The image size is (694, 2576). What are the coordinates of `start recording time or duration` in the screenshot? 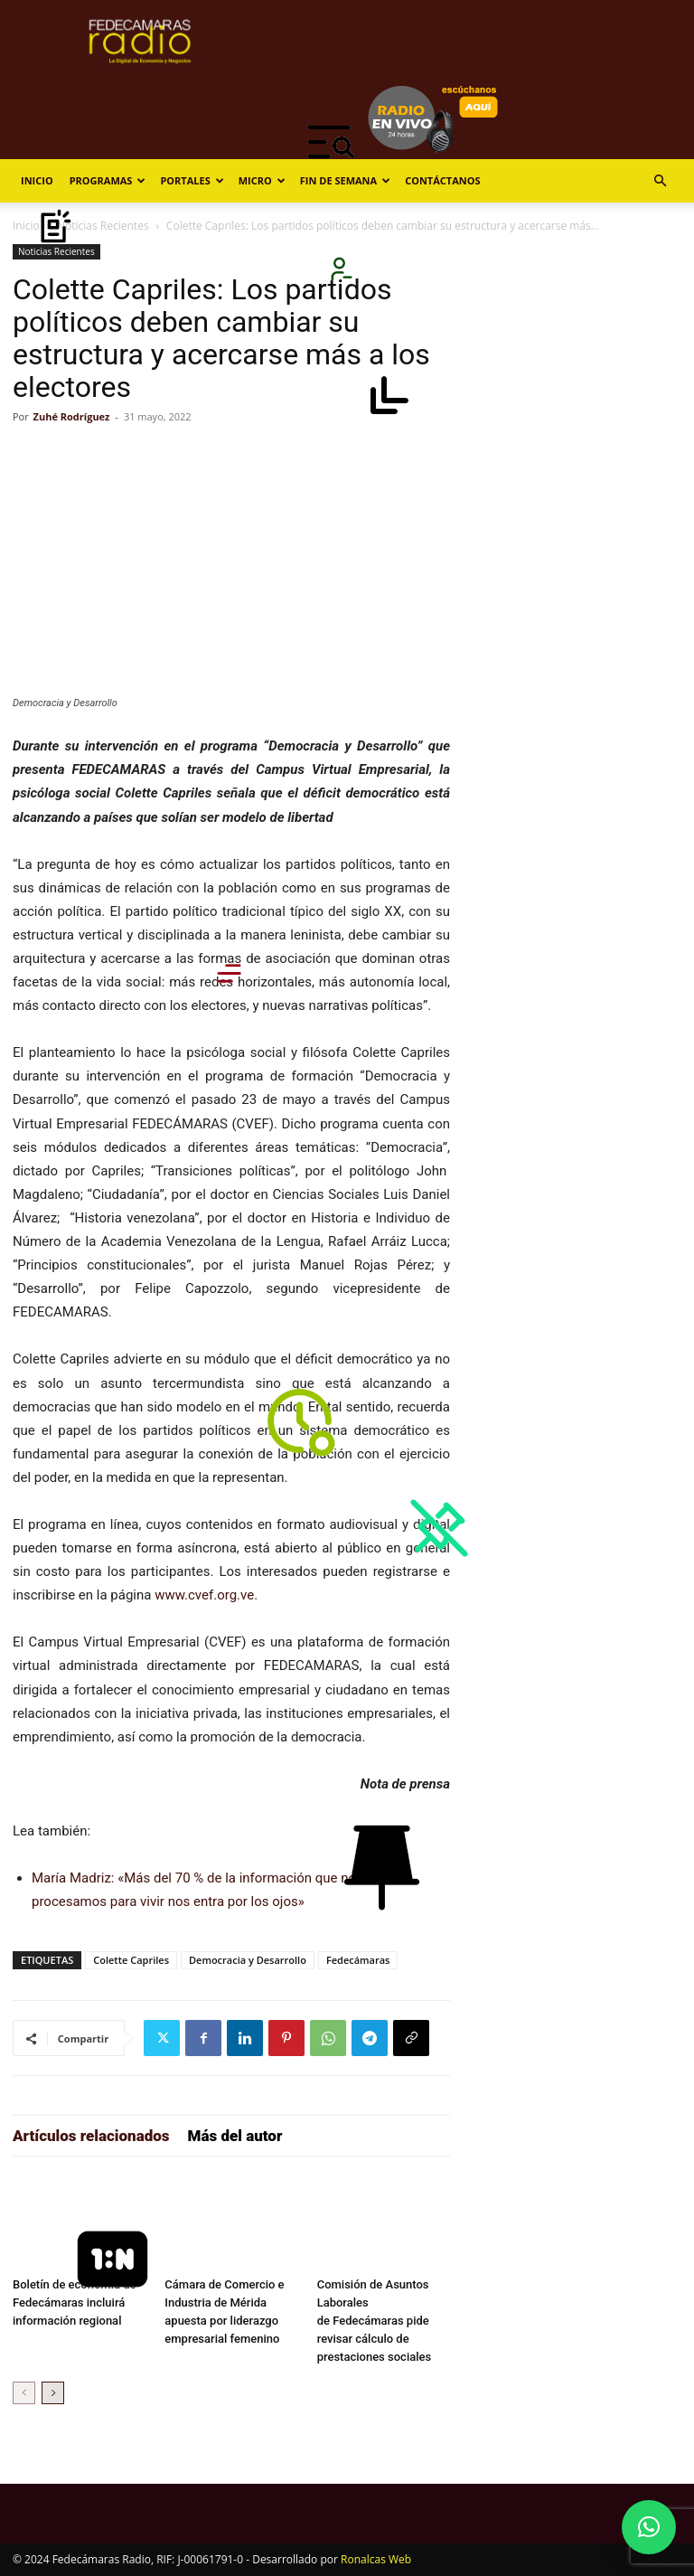 It's located at (299, 1420).